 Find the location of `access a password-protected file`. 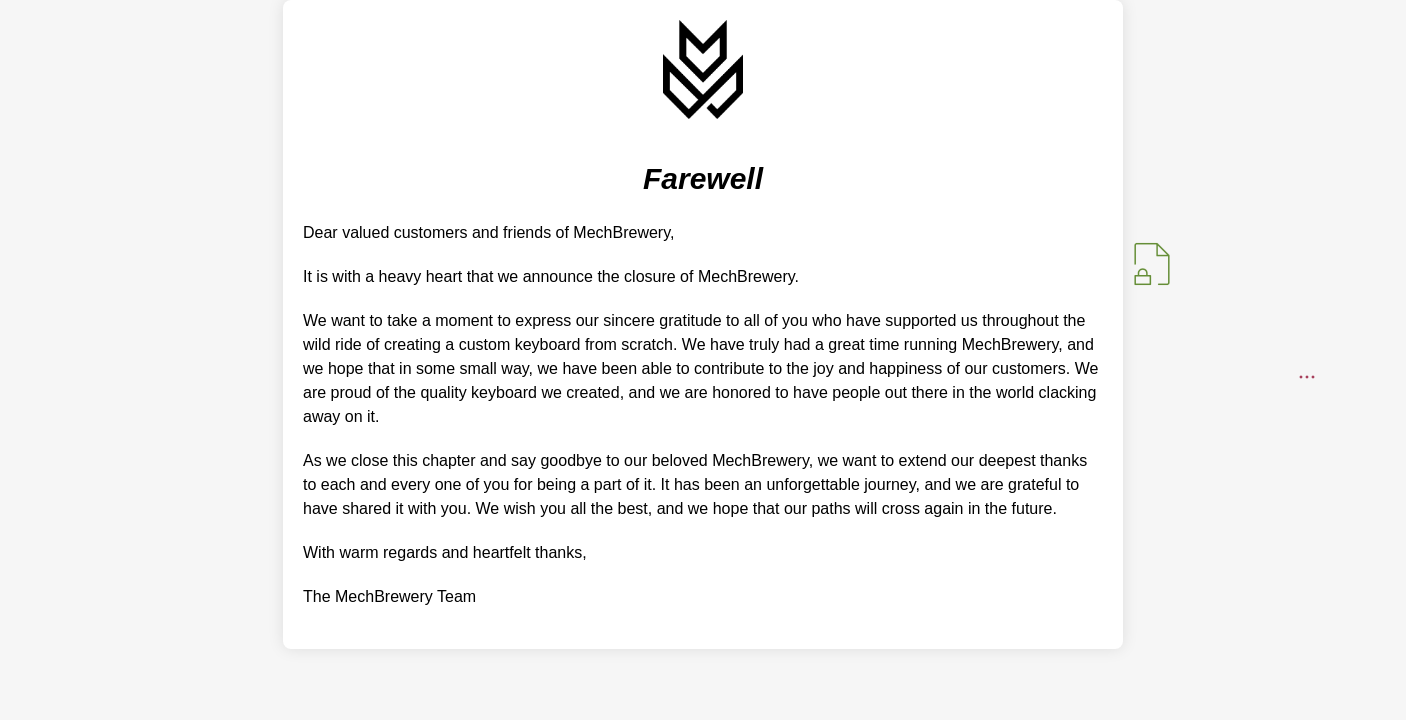

access a password-protected file is located at coordinates (1152, 264).